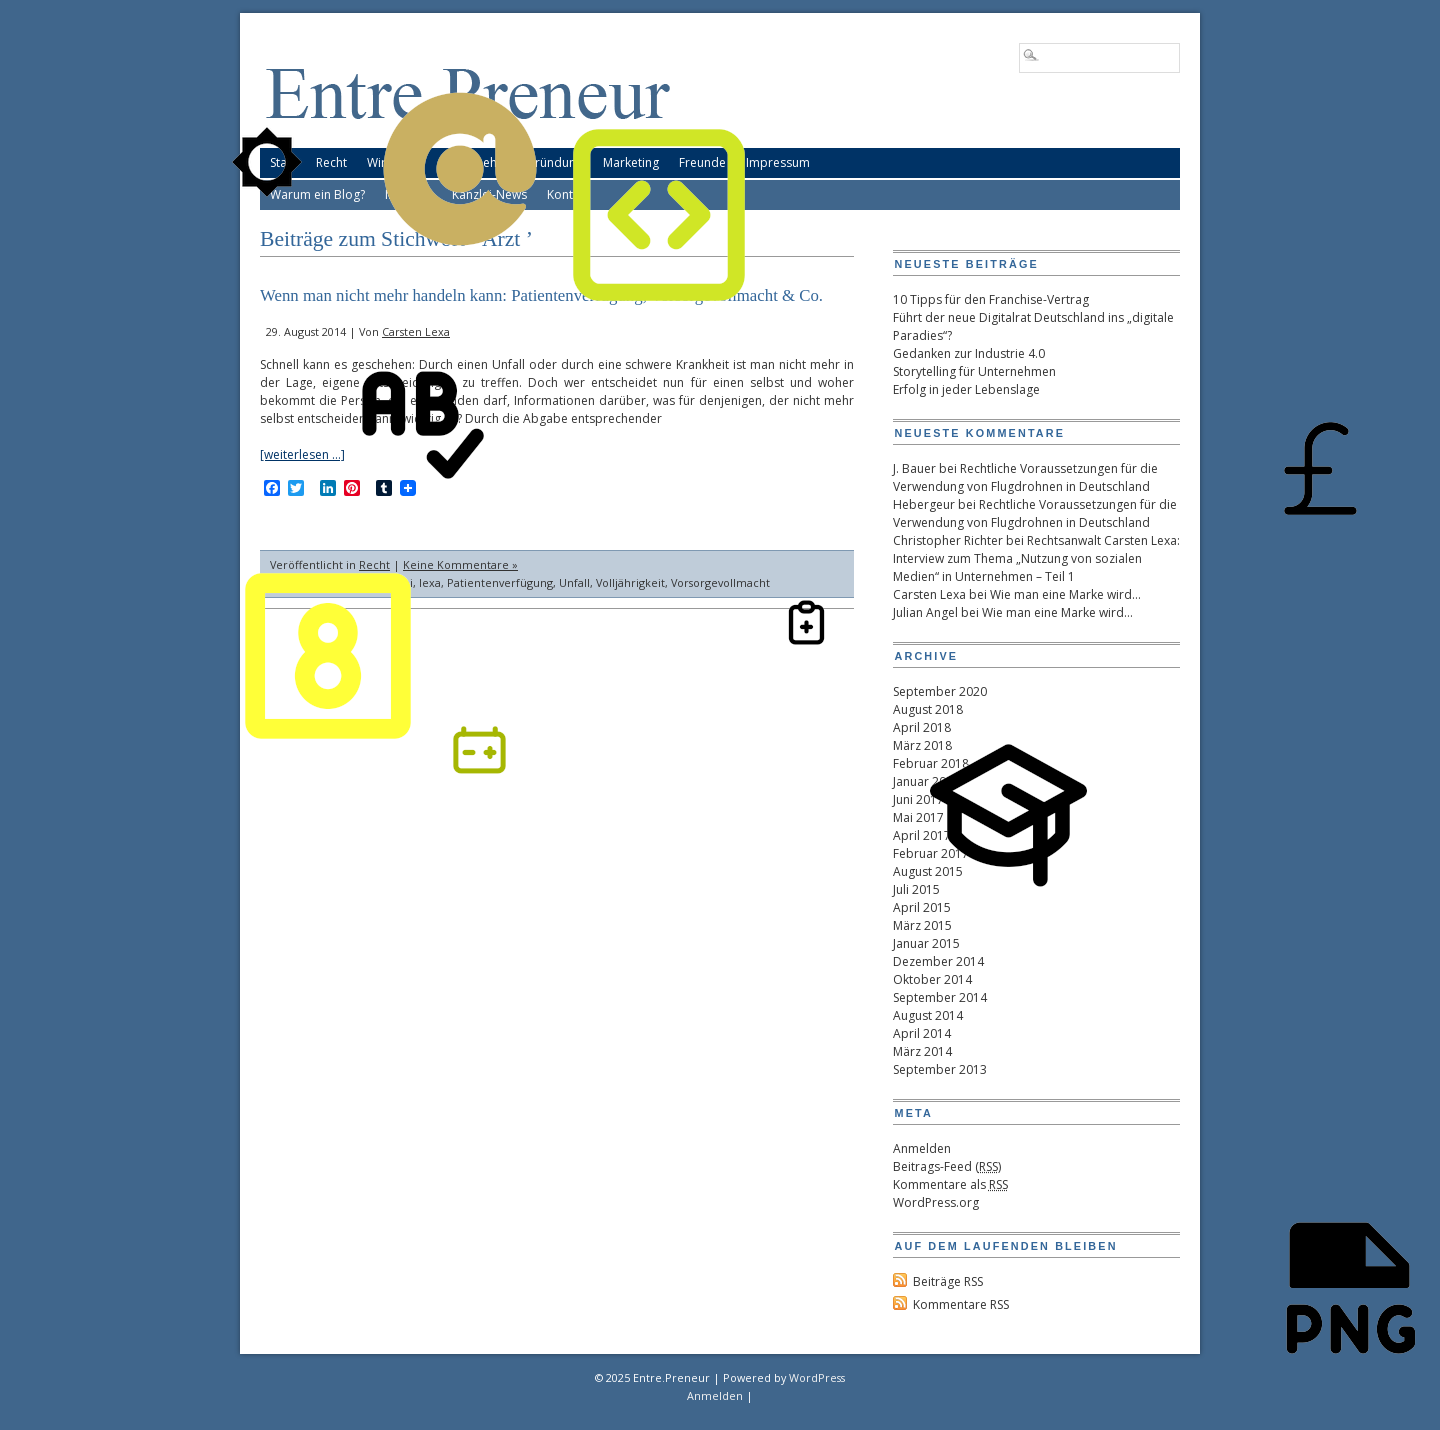 Image resolution: width=1440 pixels, height=1430 pixels. Describe the element at coordinates (1324, 470) in the screenshot. I see `indicates british pound sterling currency` at that location.